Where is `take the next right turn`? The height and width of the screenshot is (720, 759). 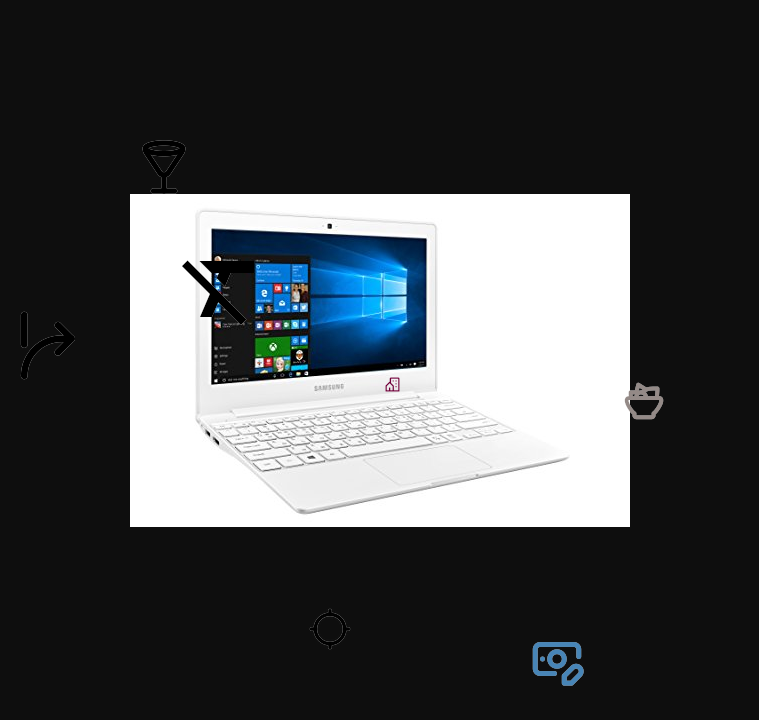
take the next right turn is located at coordinates (44, 345).